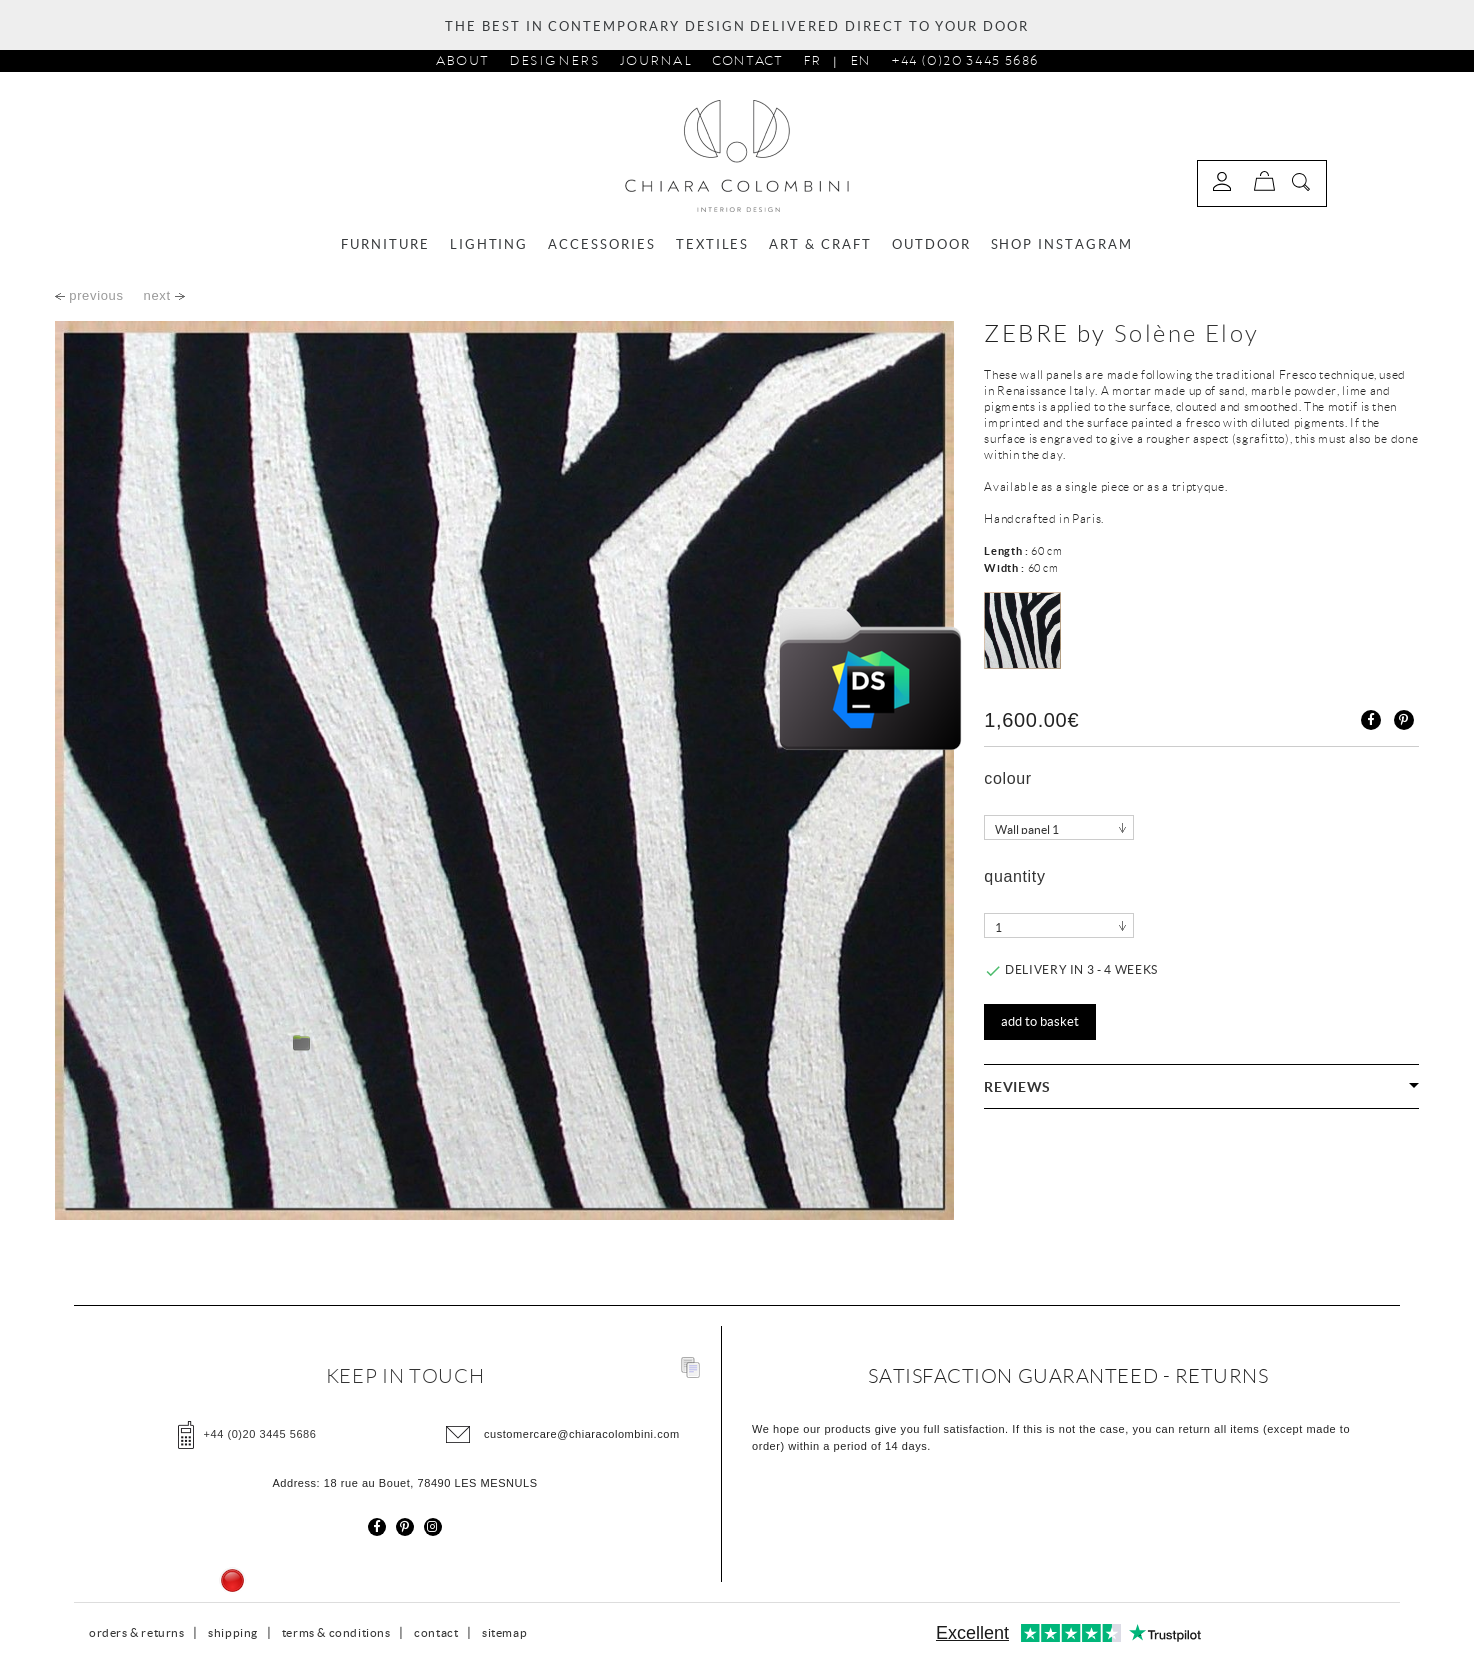  What do you see at coordinates (232, 1580) in the screenshot?
I see `start recording audio or video` at bounding box center [232, 1580].